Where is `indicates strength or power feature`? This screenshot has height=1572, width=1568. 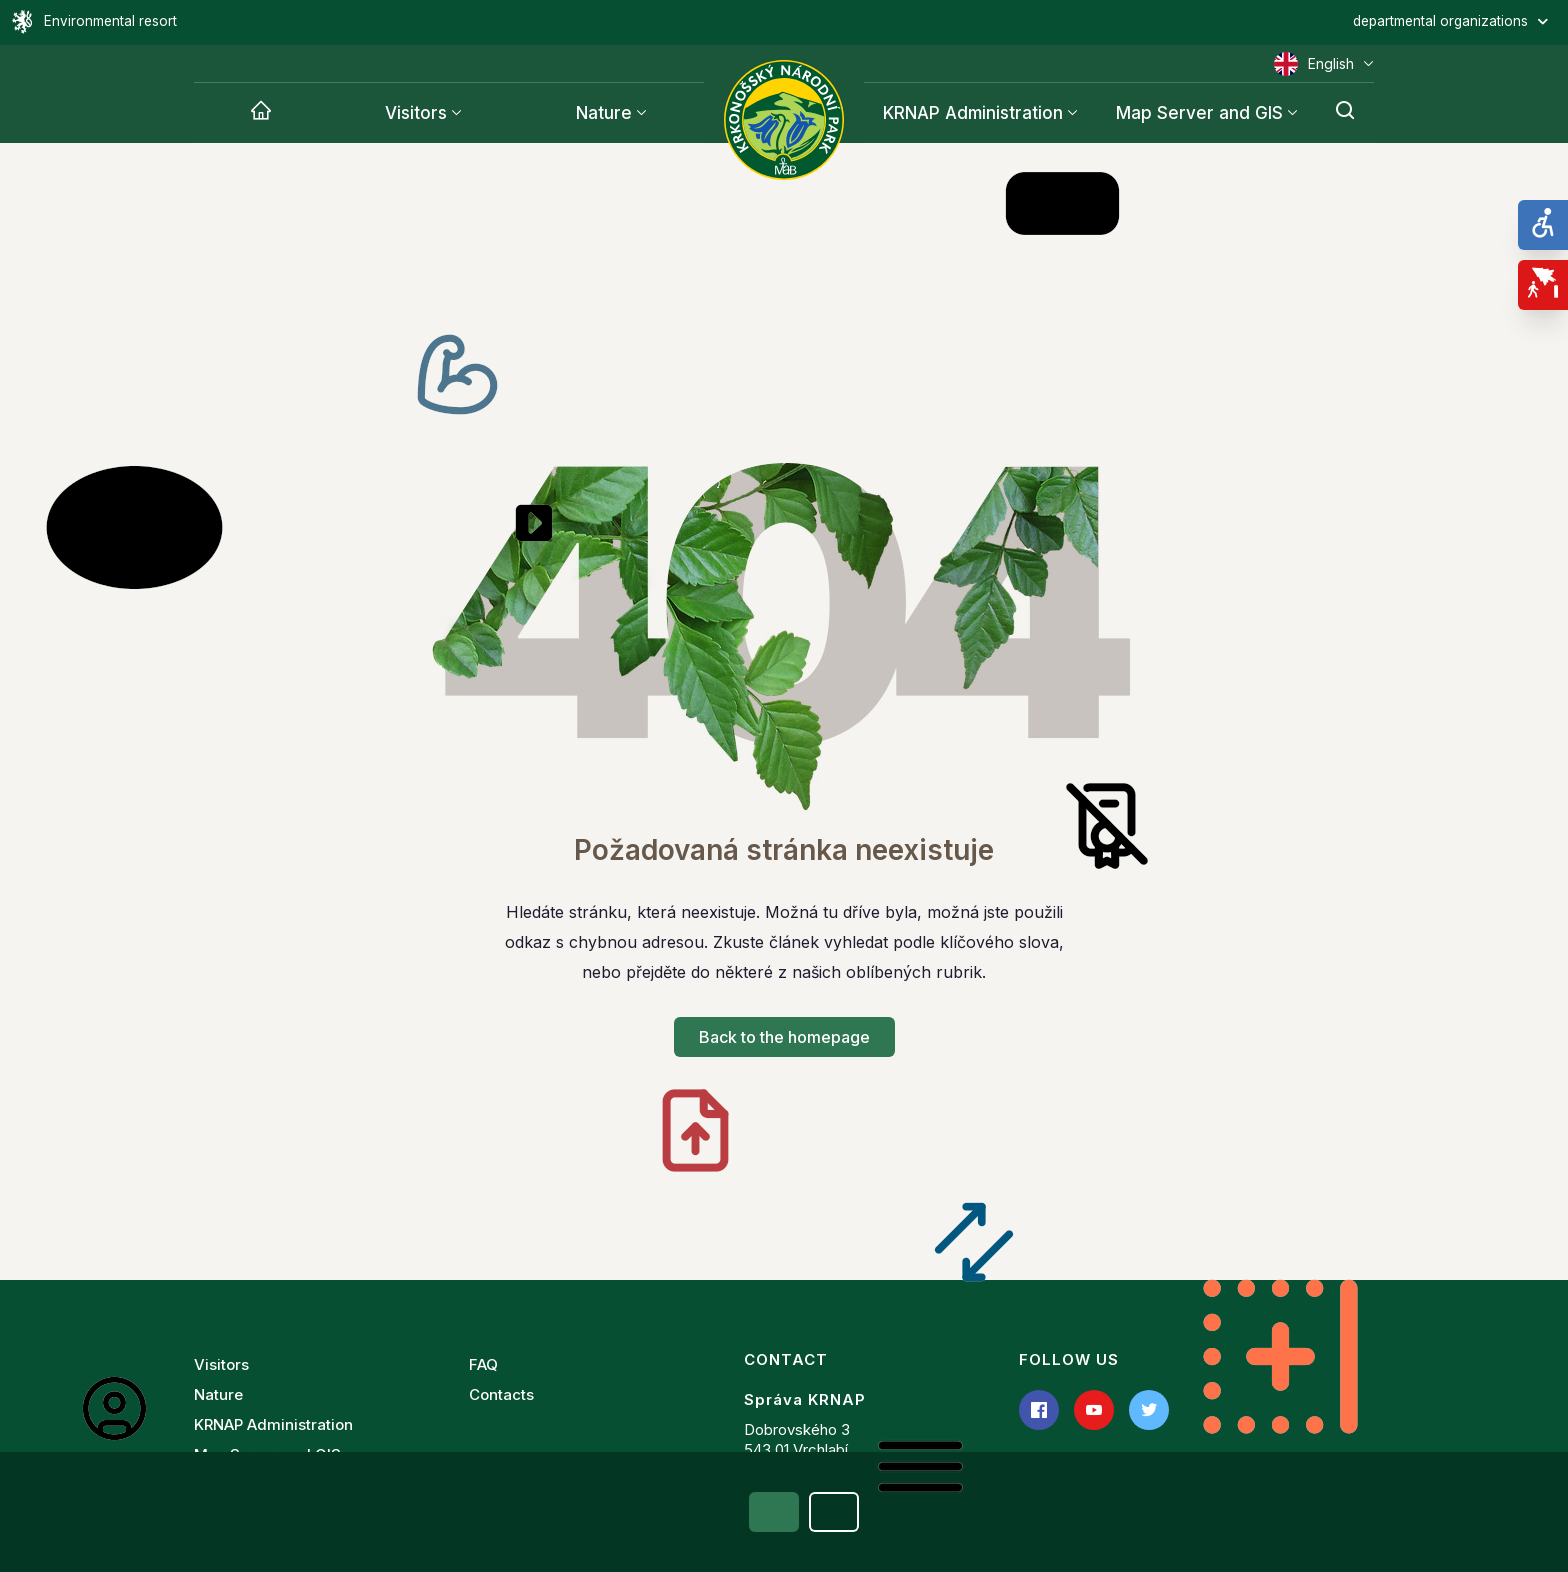
indicates strength or power feature is located at coordinates (457, 374).